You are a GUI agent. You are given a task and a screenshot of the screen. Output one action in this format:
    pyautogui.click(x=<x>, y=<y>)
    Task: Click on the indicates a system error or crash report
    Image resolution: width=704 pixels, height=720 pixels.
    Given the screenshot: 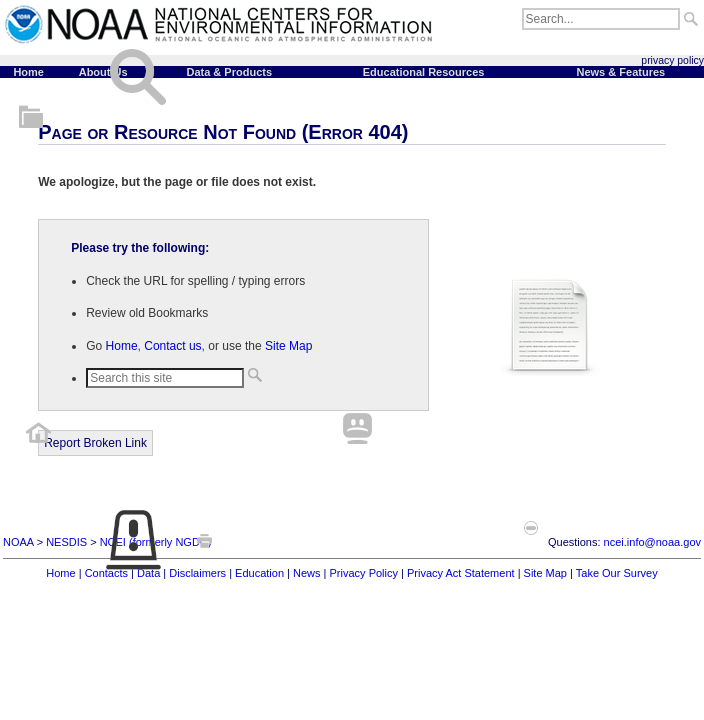 What is the action you would take?
    pyautogui.click(x=133, y=537)
    